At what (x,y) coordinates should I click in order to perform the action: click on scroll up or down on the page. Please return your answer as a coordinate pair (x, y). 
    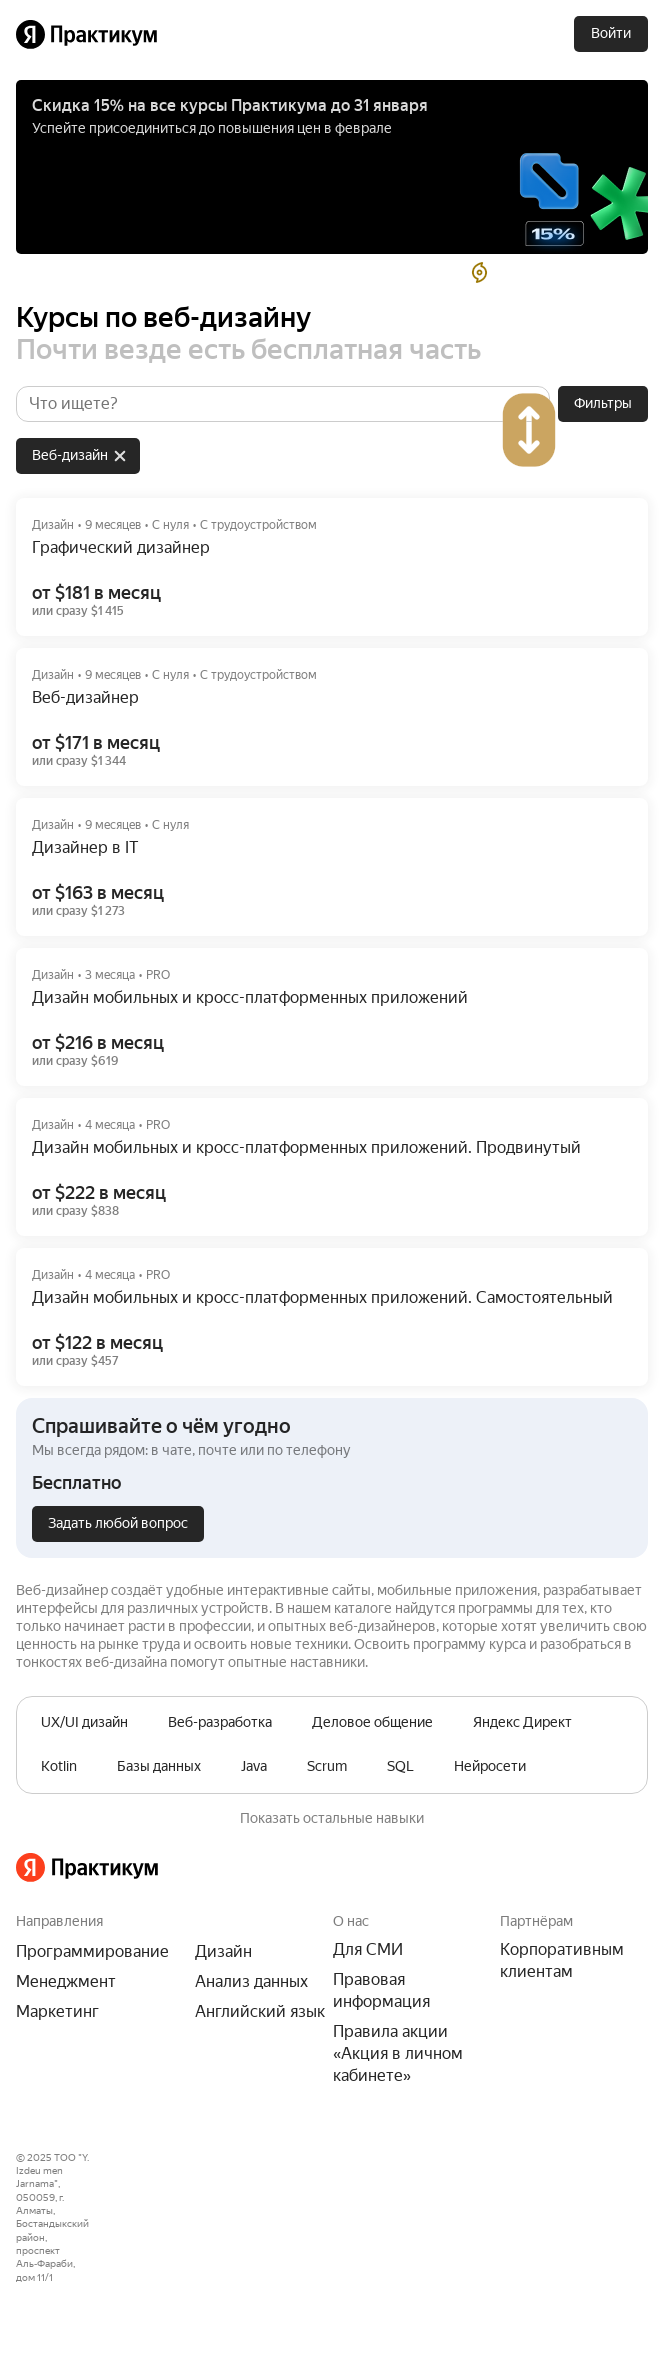
    Looking at the image, I should click on (529, 430).